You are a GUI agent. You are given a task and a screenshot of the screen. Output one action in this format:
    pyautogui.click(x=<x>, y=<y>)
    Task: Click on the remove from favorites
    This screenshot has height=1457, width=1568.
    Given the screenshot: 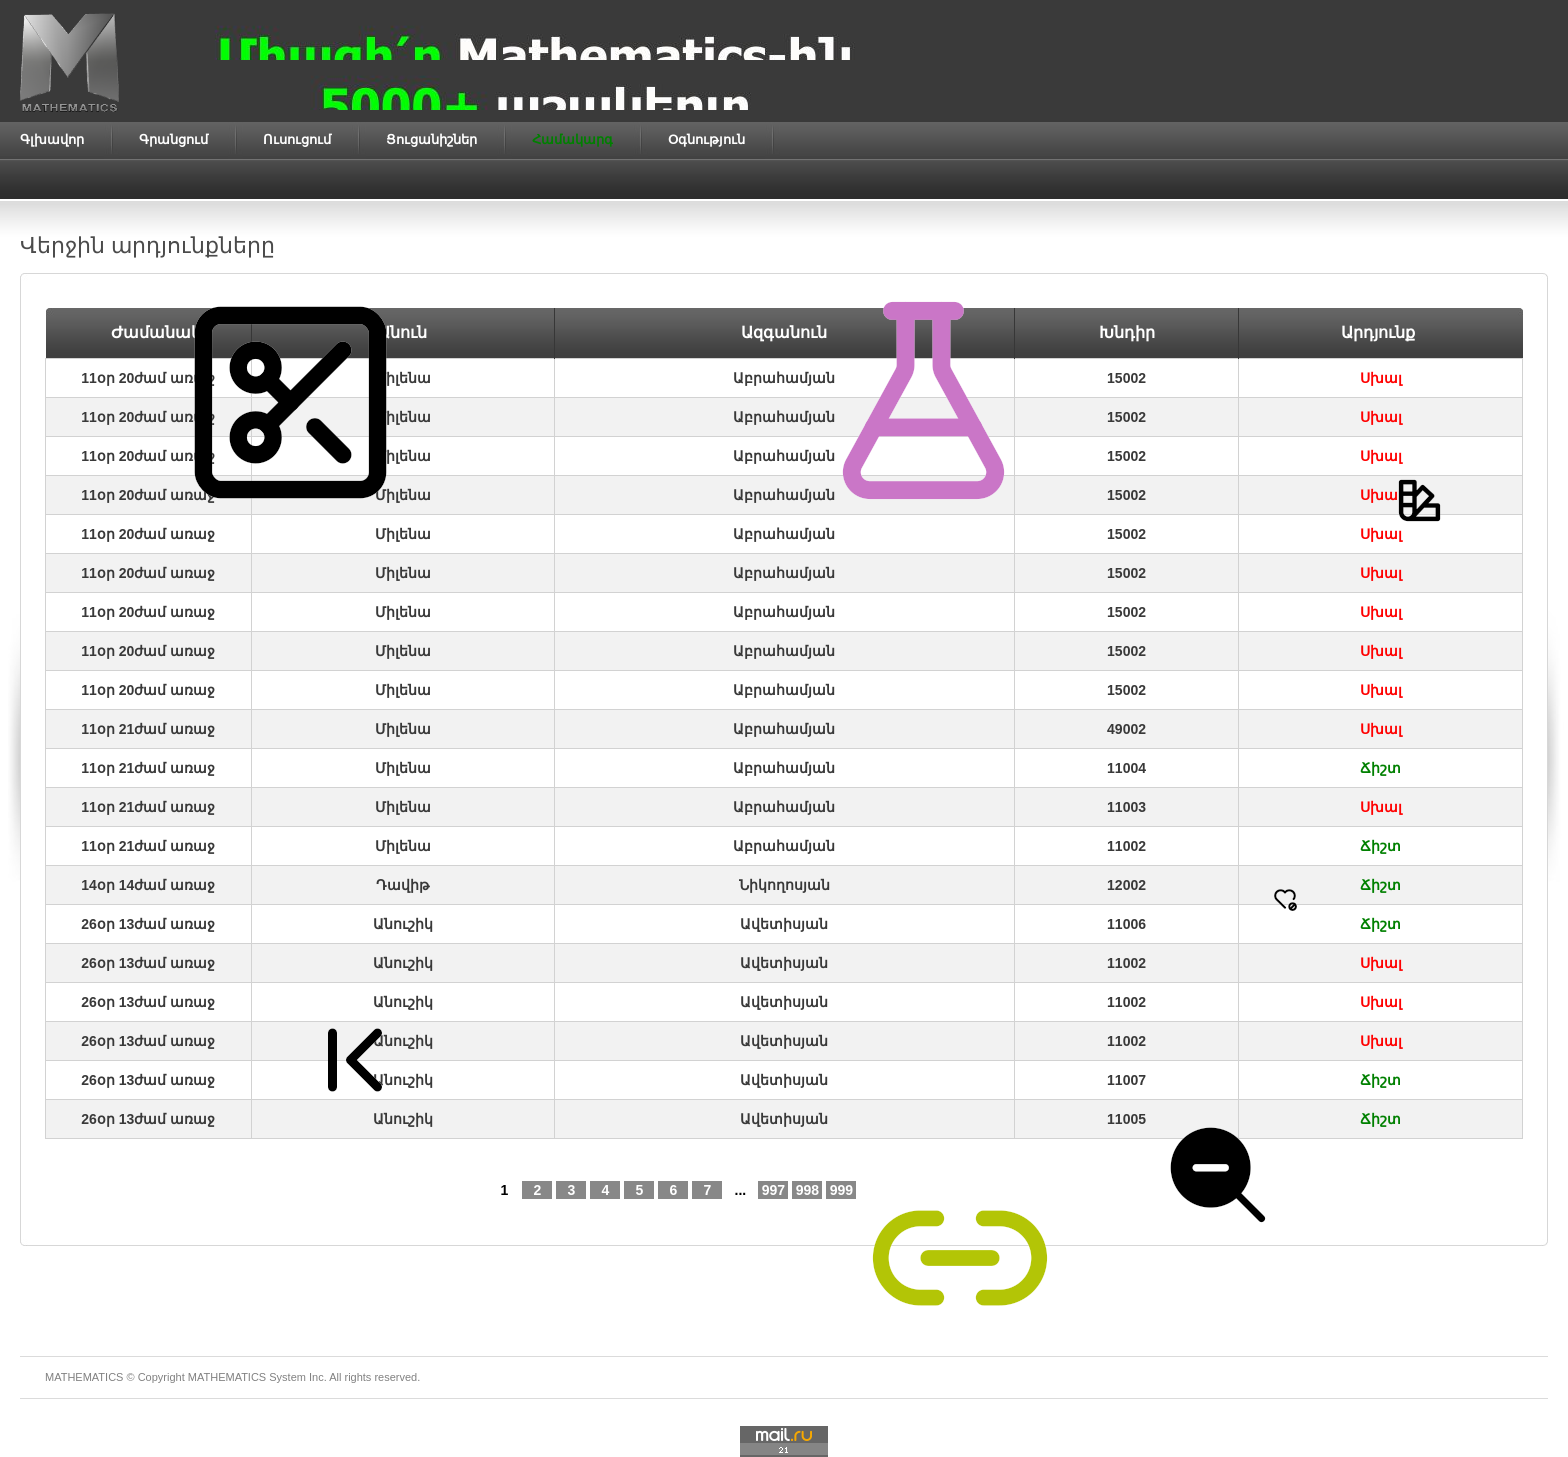 What is the action you would take?
    pyautogui.click(x=1285, y=899)
    